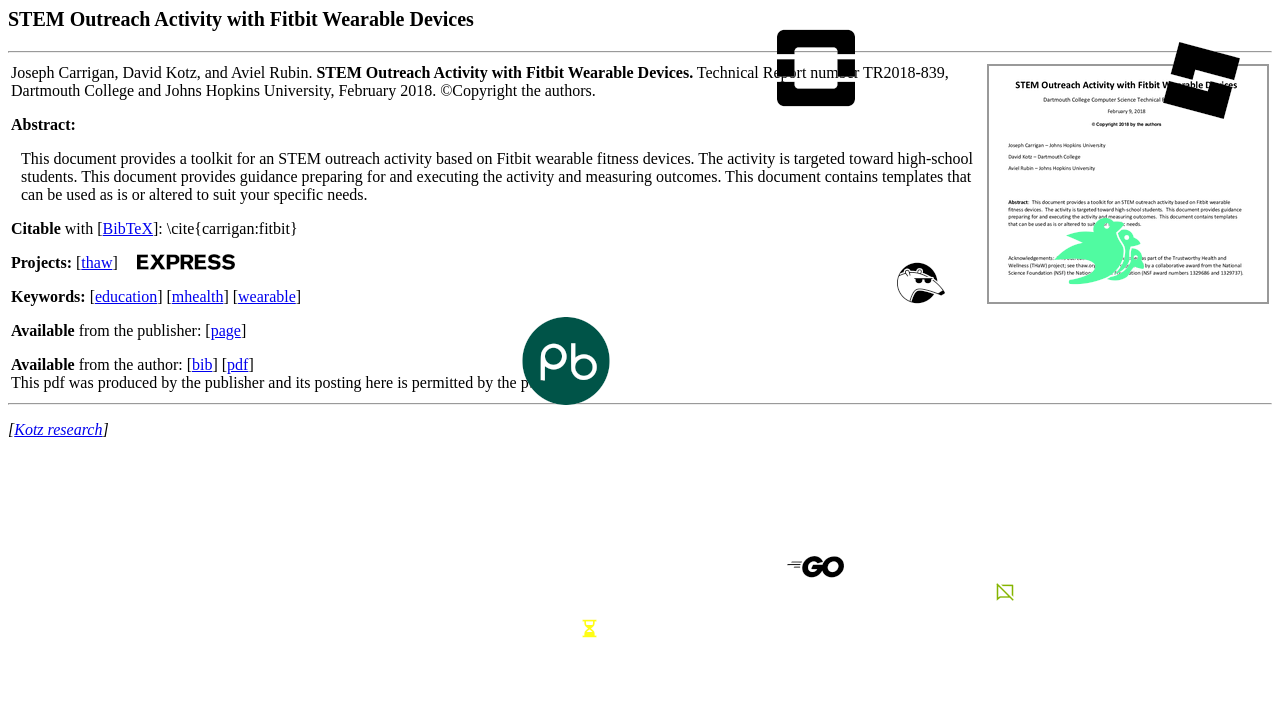  What do you see at coordinates (1005, 592) in the screenshot?
I see `disable chat or messaging` at bounding box center [1005, 592].